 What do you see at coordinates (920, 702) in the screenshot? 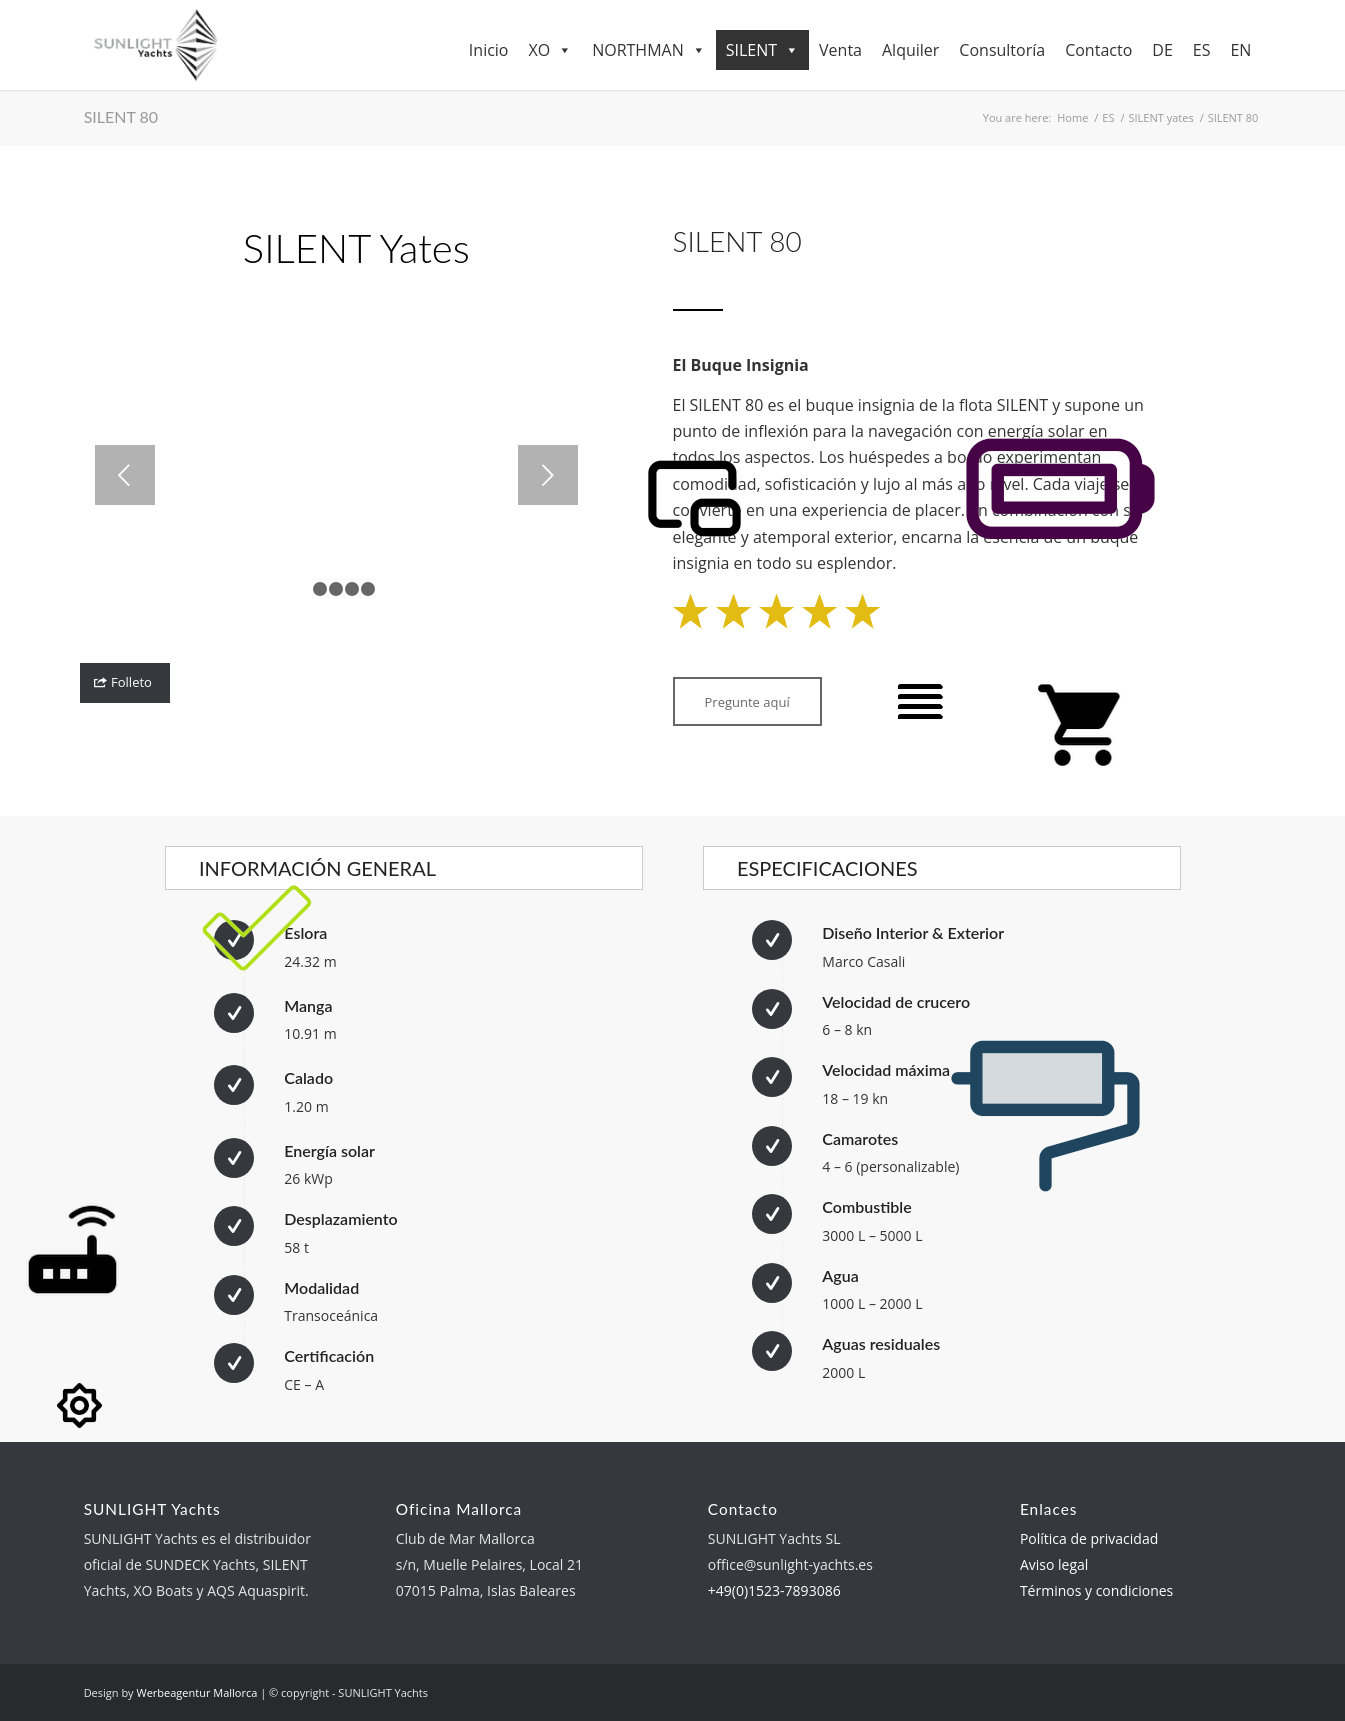
I see `open navigation menu` at bounding box center [920, 702].